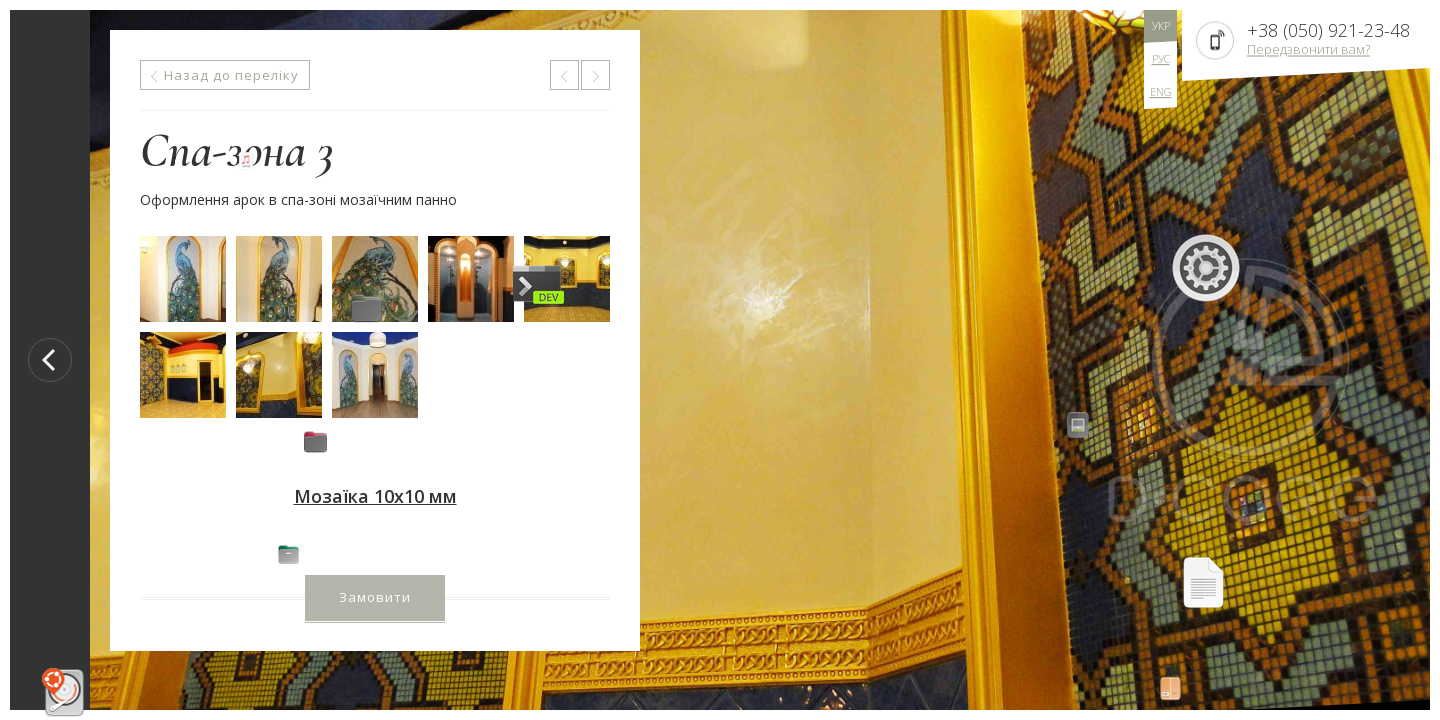 This screenshot has height=720, width=1440. I want to click on open the developer terminal application, so click(538, 283).